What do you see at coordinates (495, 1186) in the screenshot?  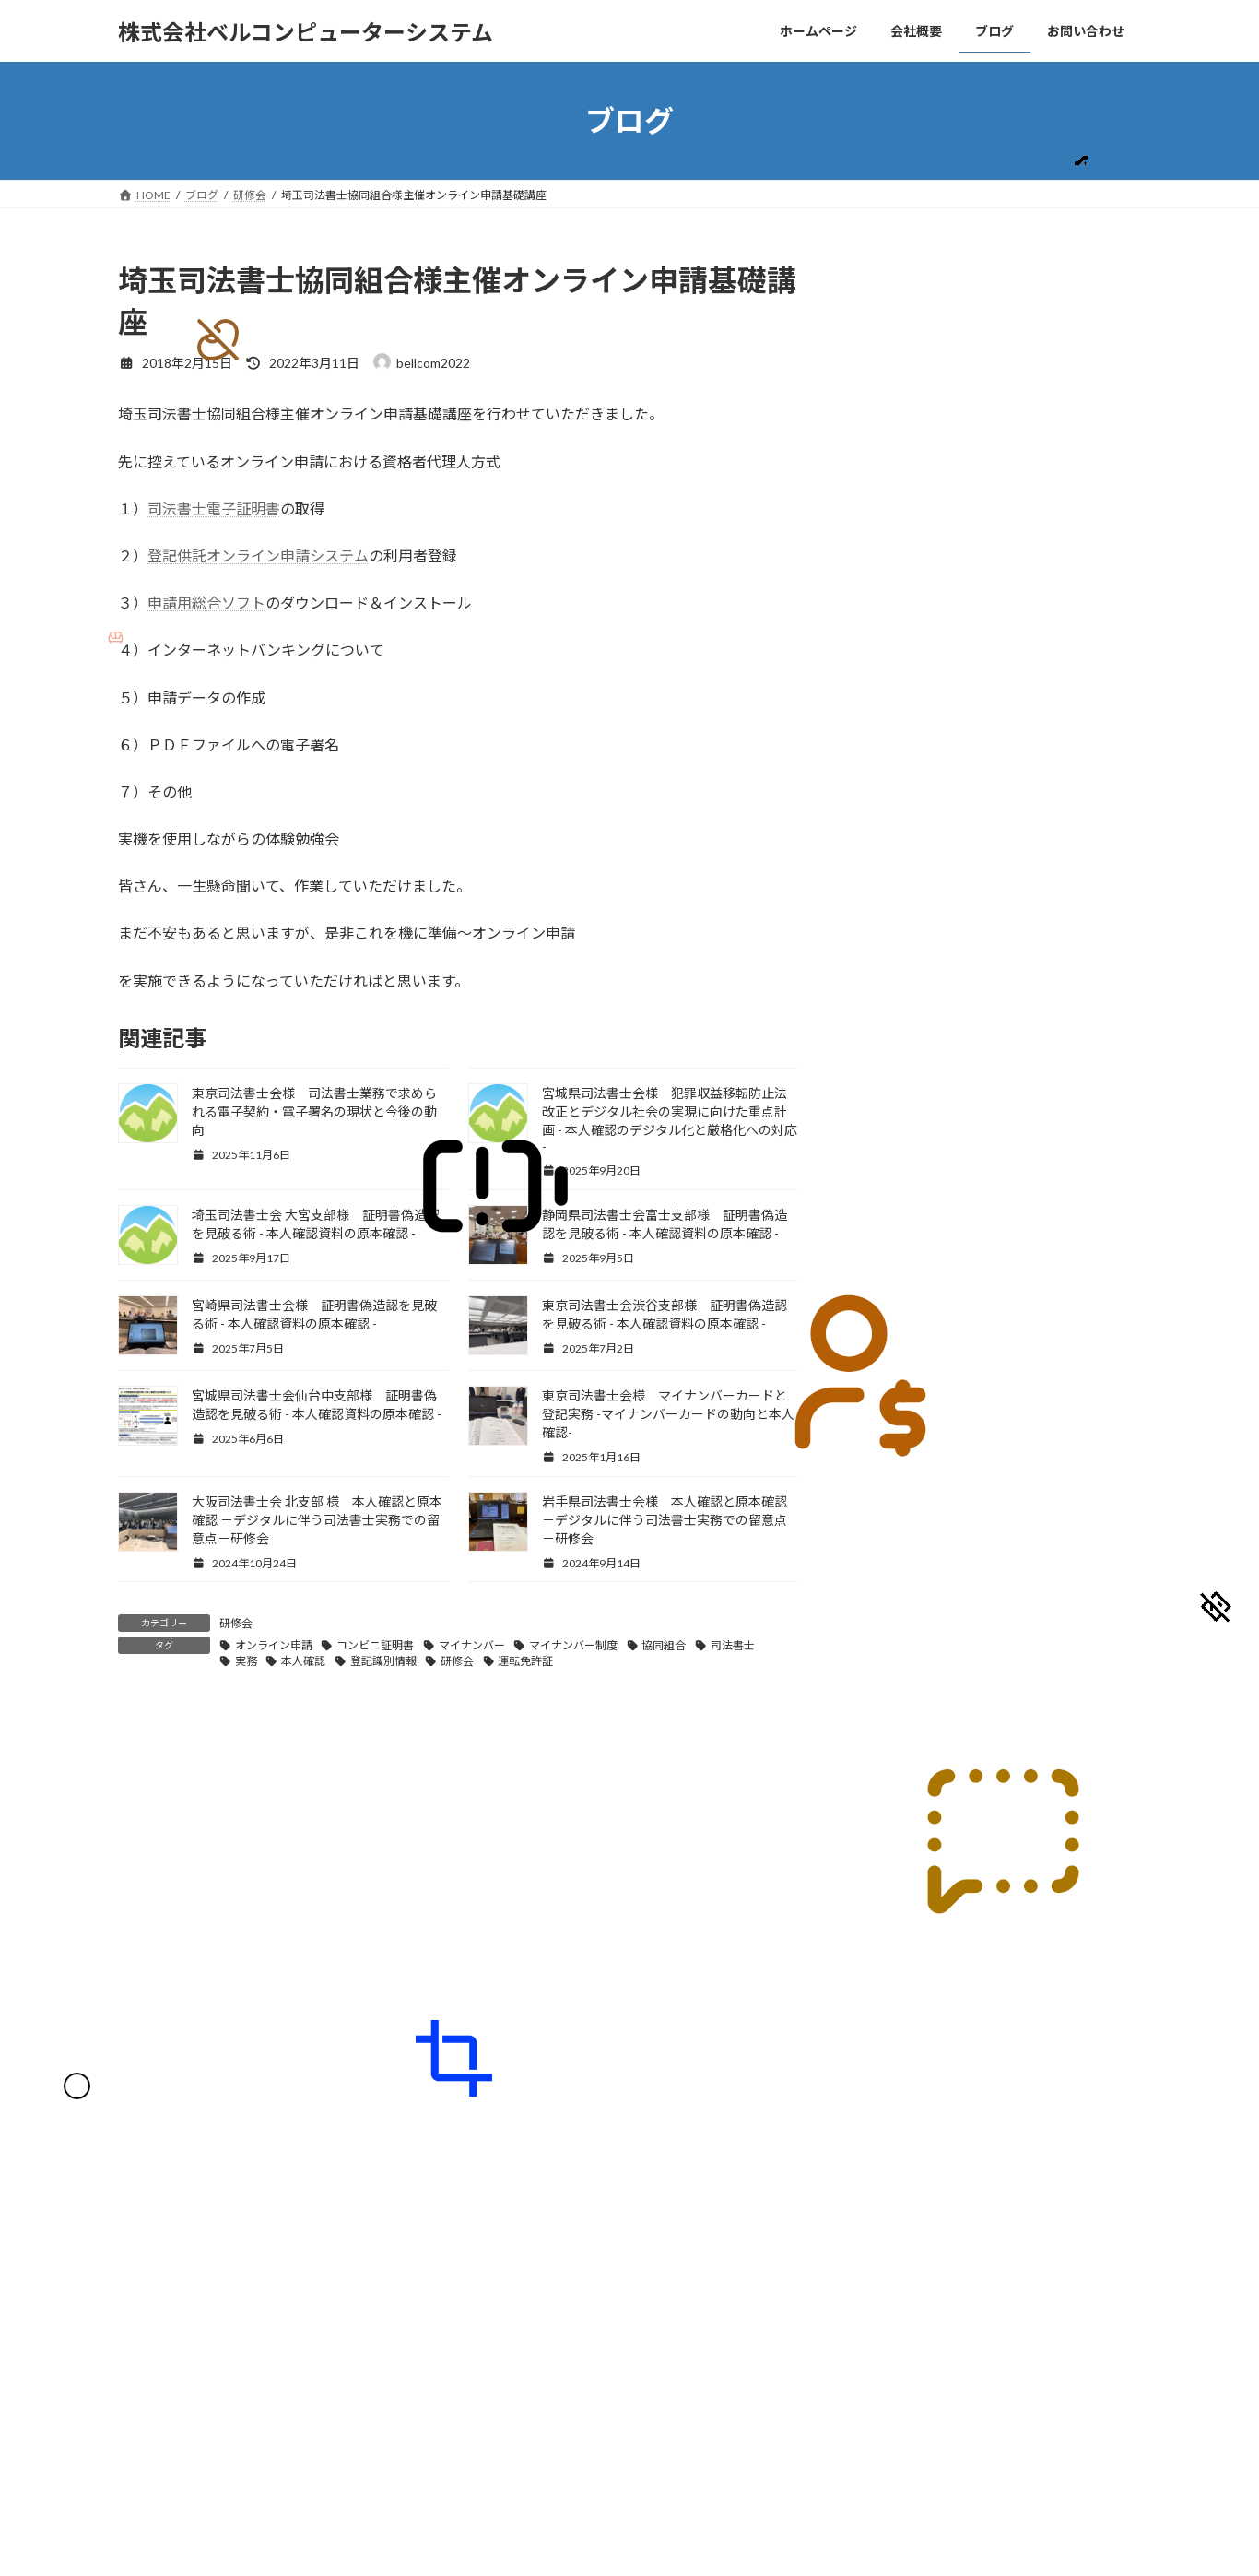 I see `indicates low battery warning` at bounding box center [495, 1186].